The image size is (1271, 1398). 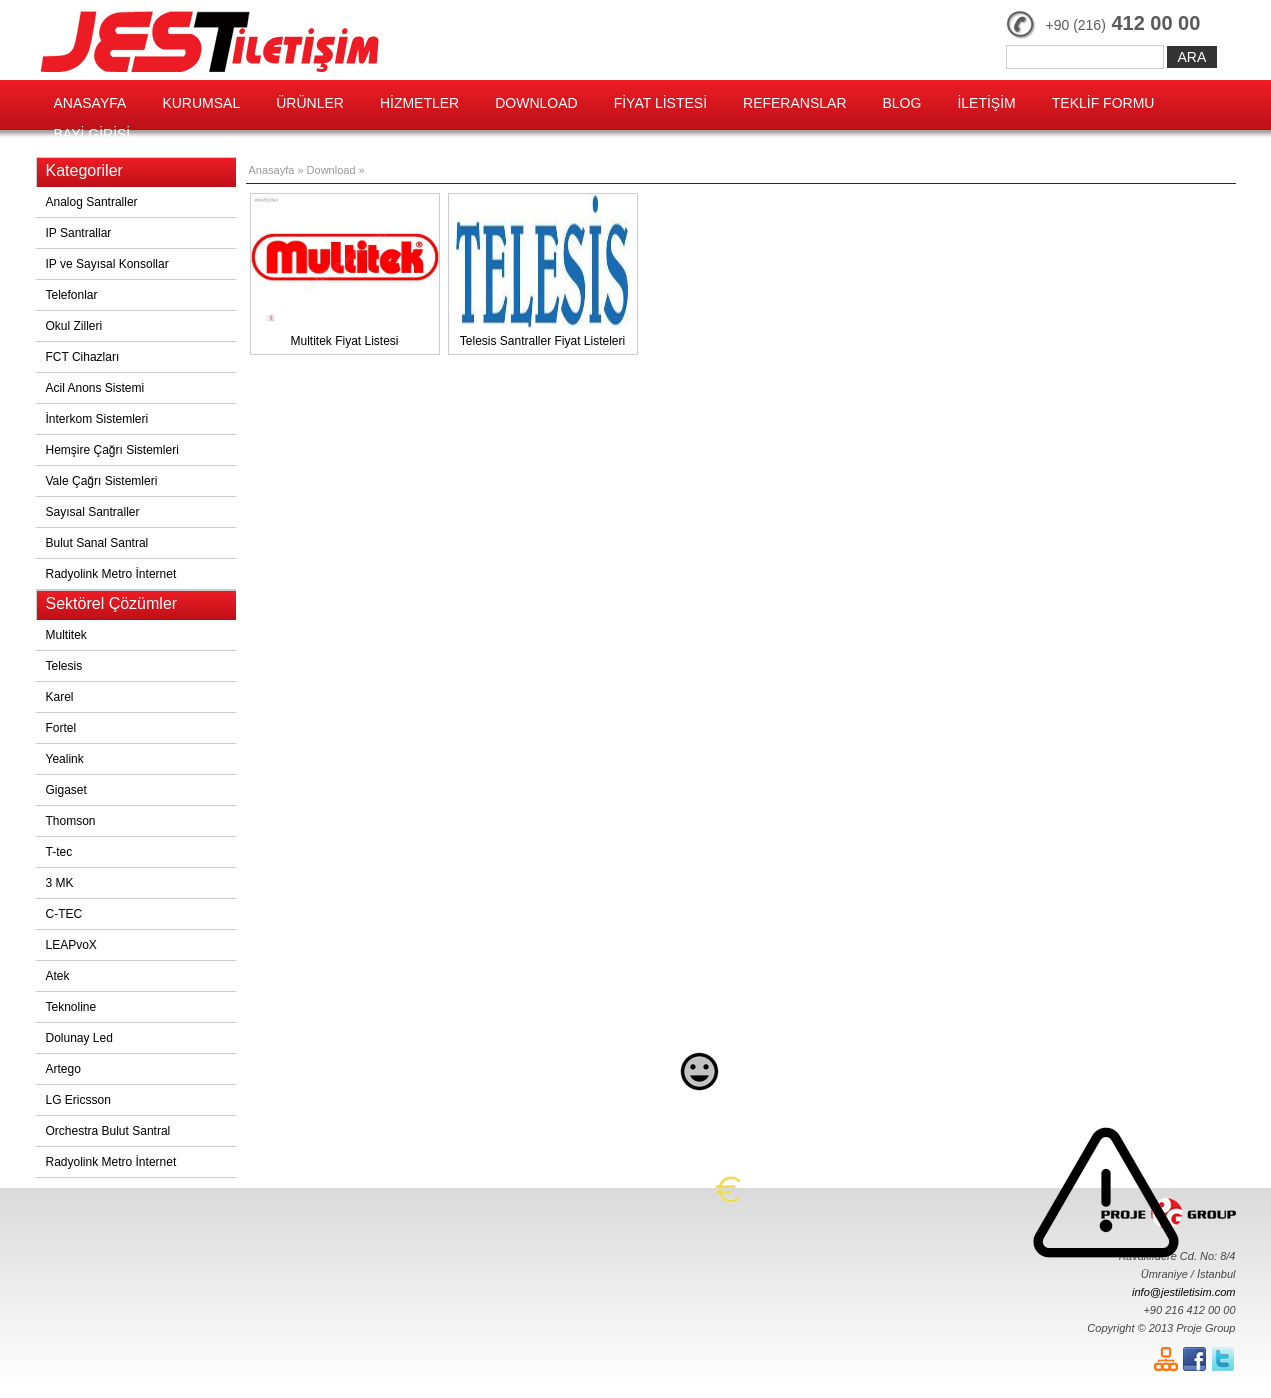 I want to click on view or select euro currency, so click(x=728, y=1189).